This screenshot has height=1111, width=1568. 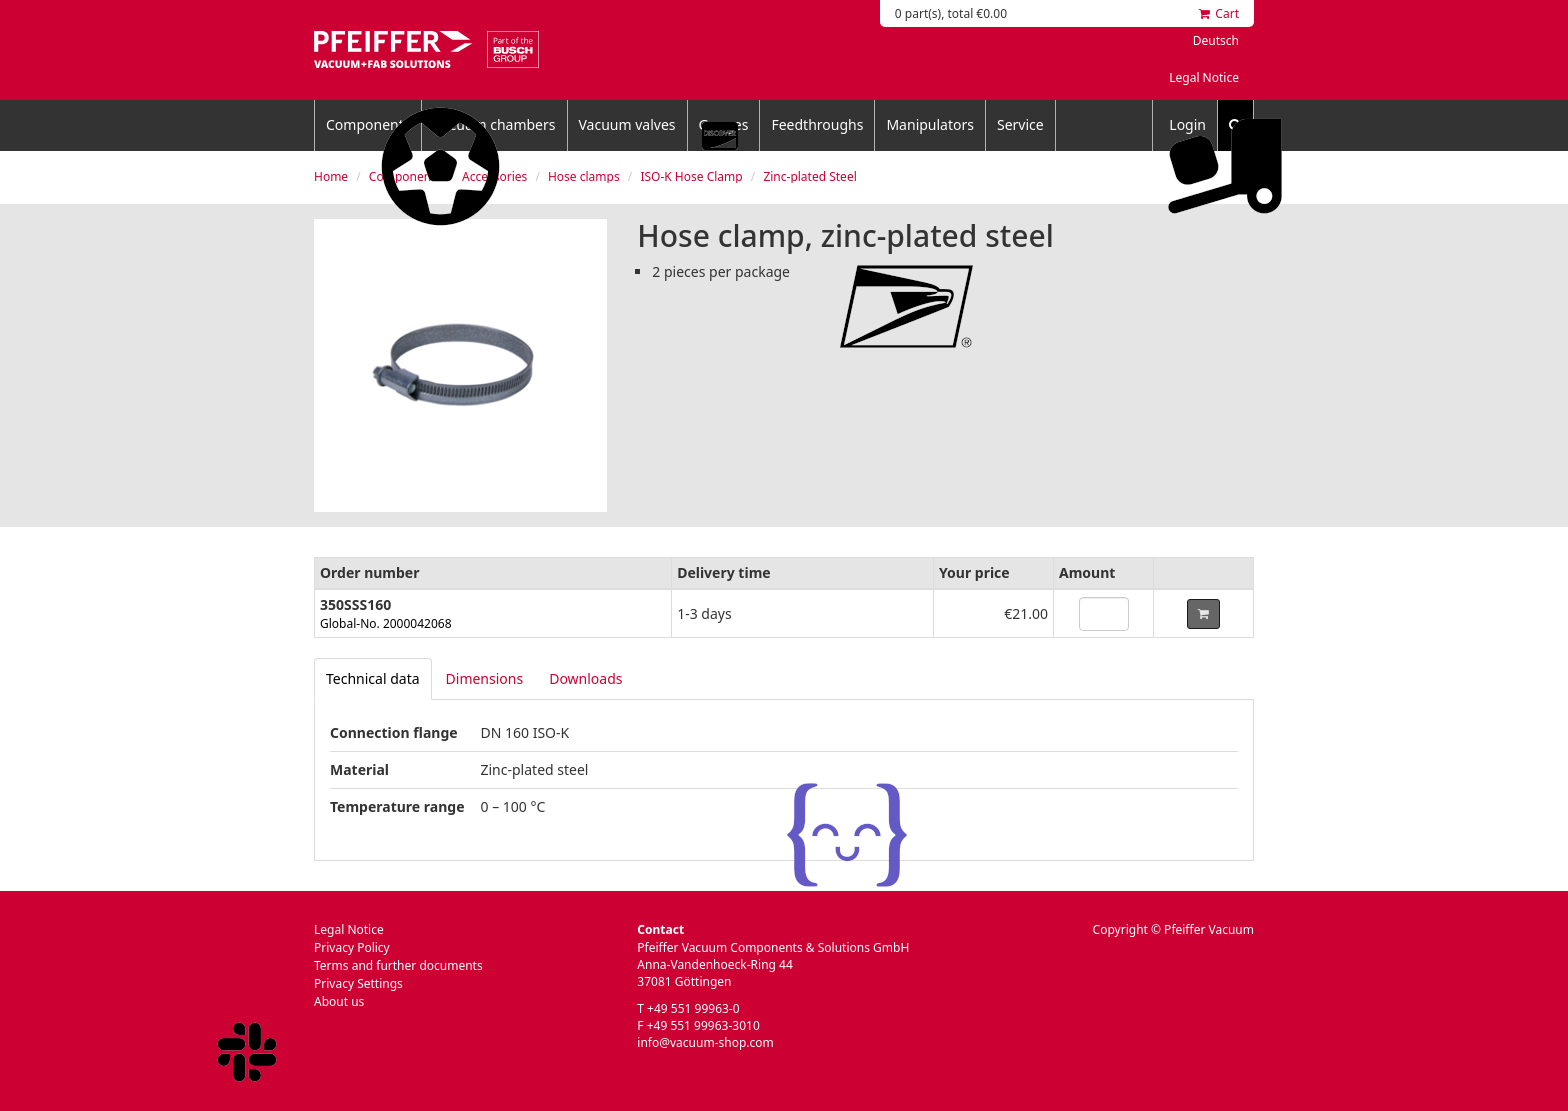 I want to click on visit exercism coding practice platform, so click(x=847, y=835).